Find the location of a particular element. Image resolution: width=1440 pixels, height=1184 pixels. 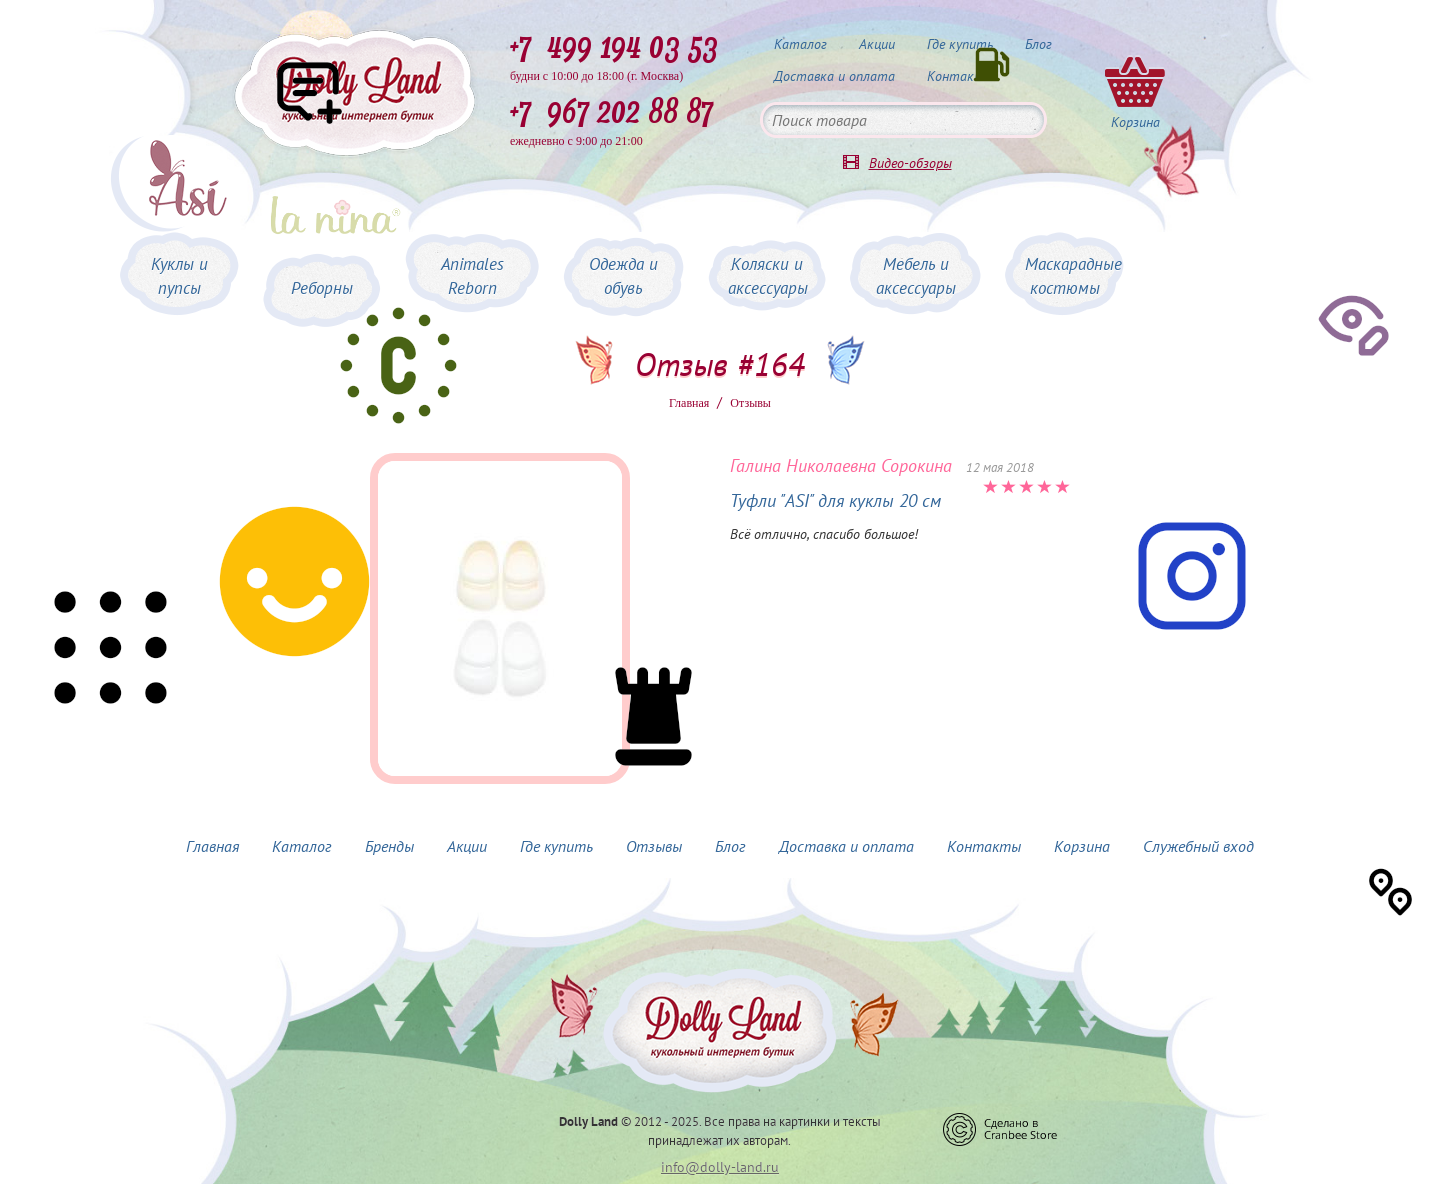

play chess or access board games is located at coordinates (653, 716).